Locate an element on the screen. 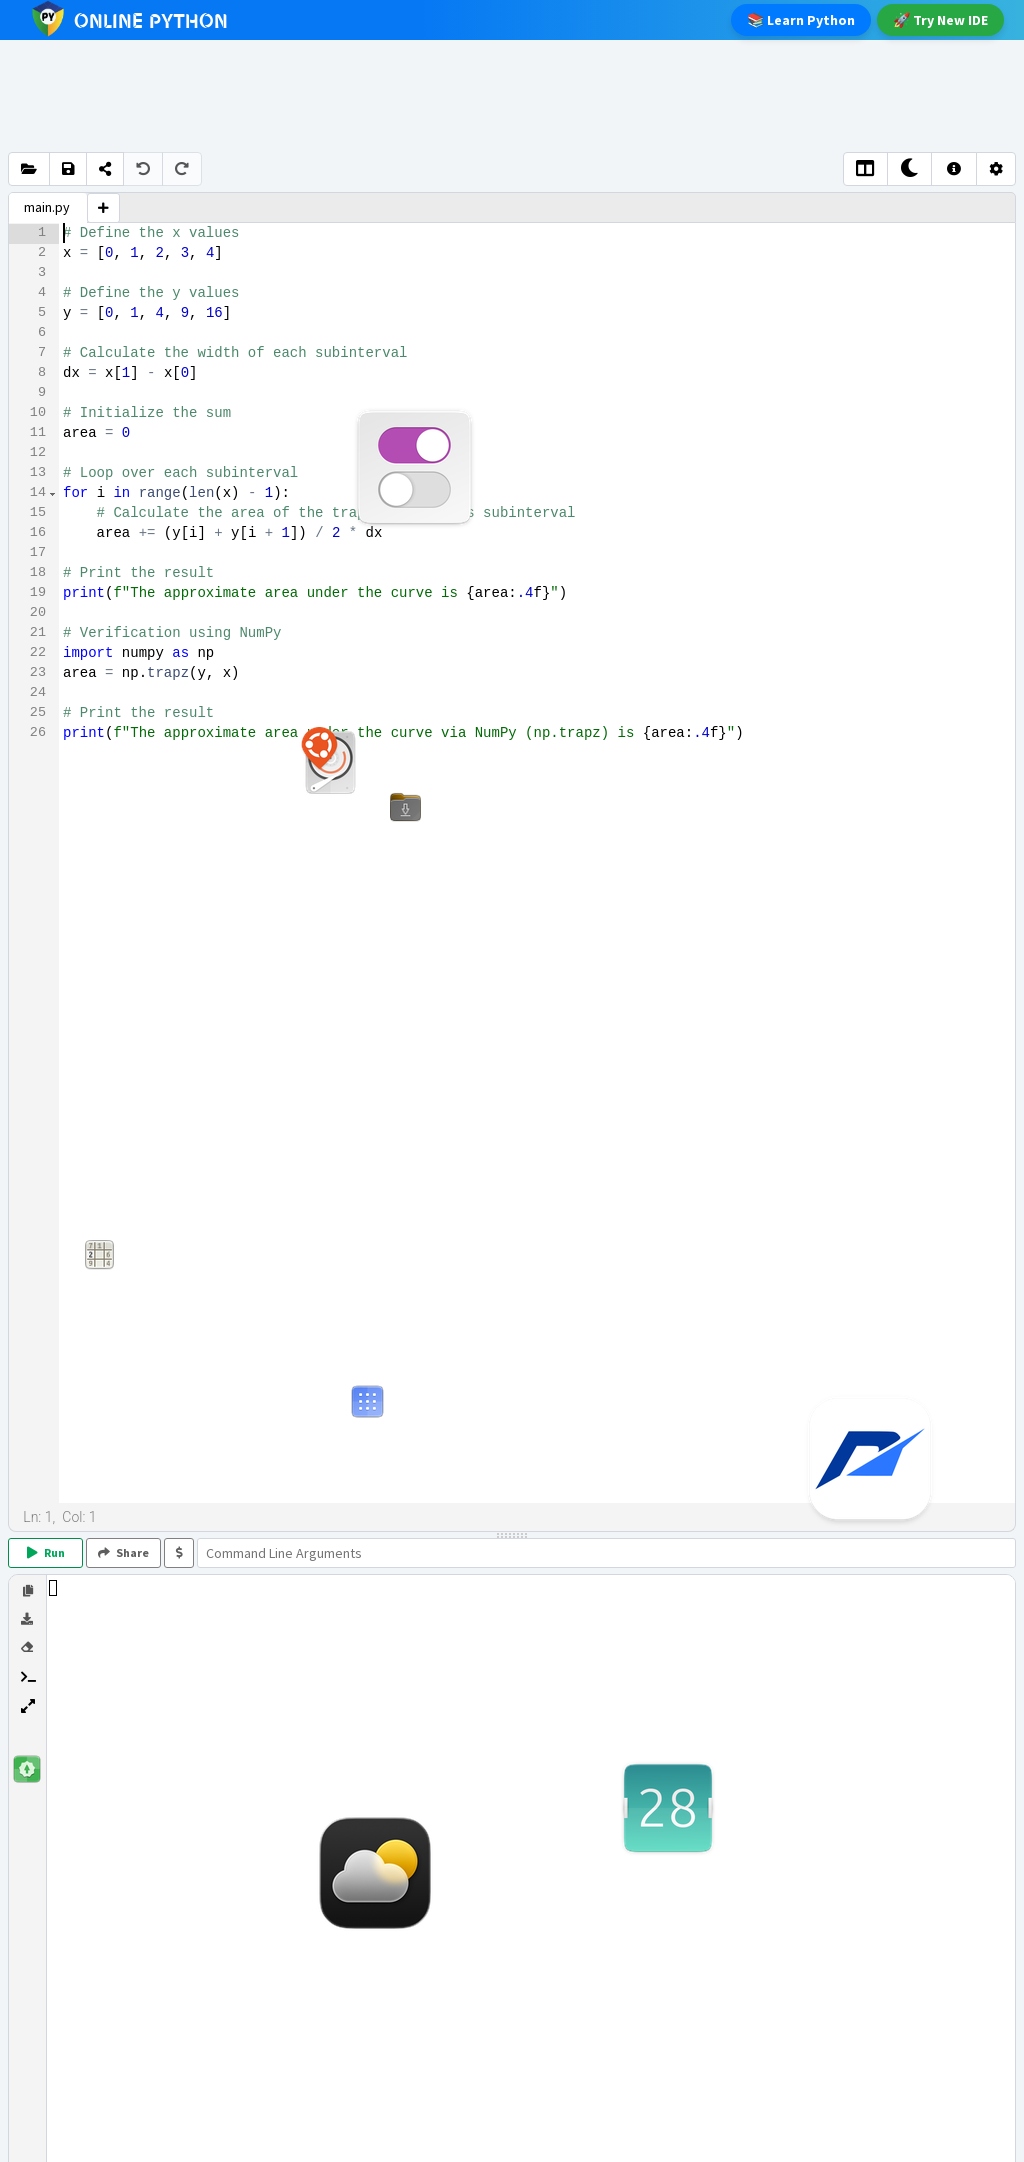  access your downloads folder is located at coordinates (405, 806).